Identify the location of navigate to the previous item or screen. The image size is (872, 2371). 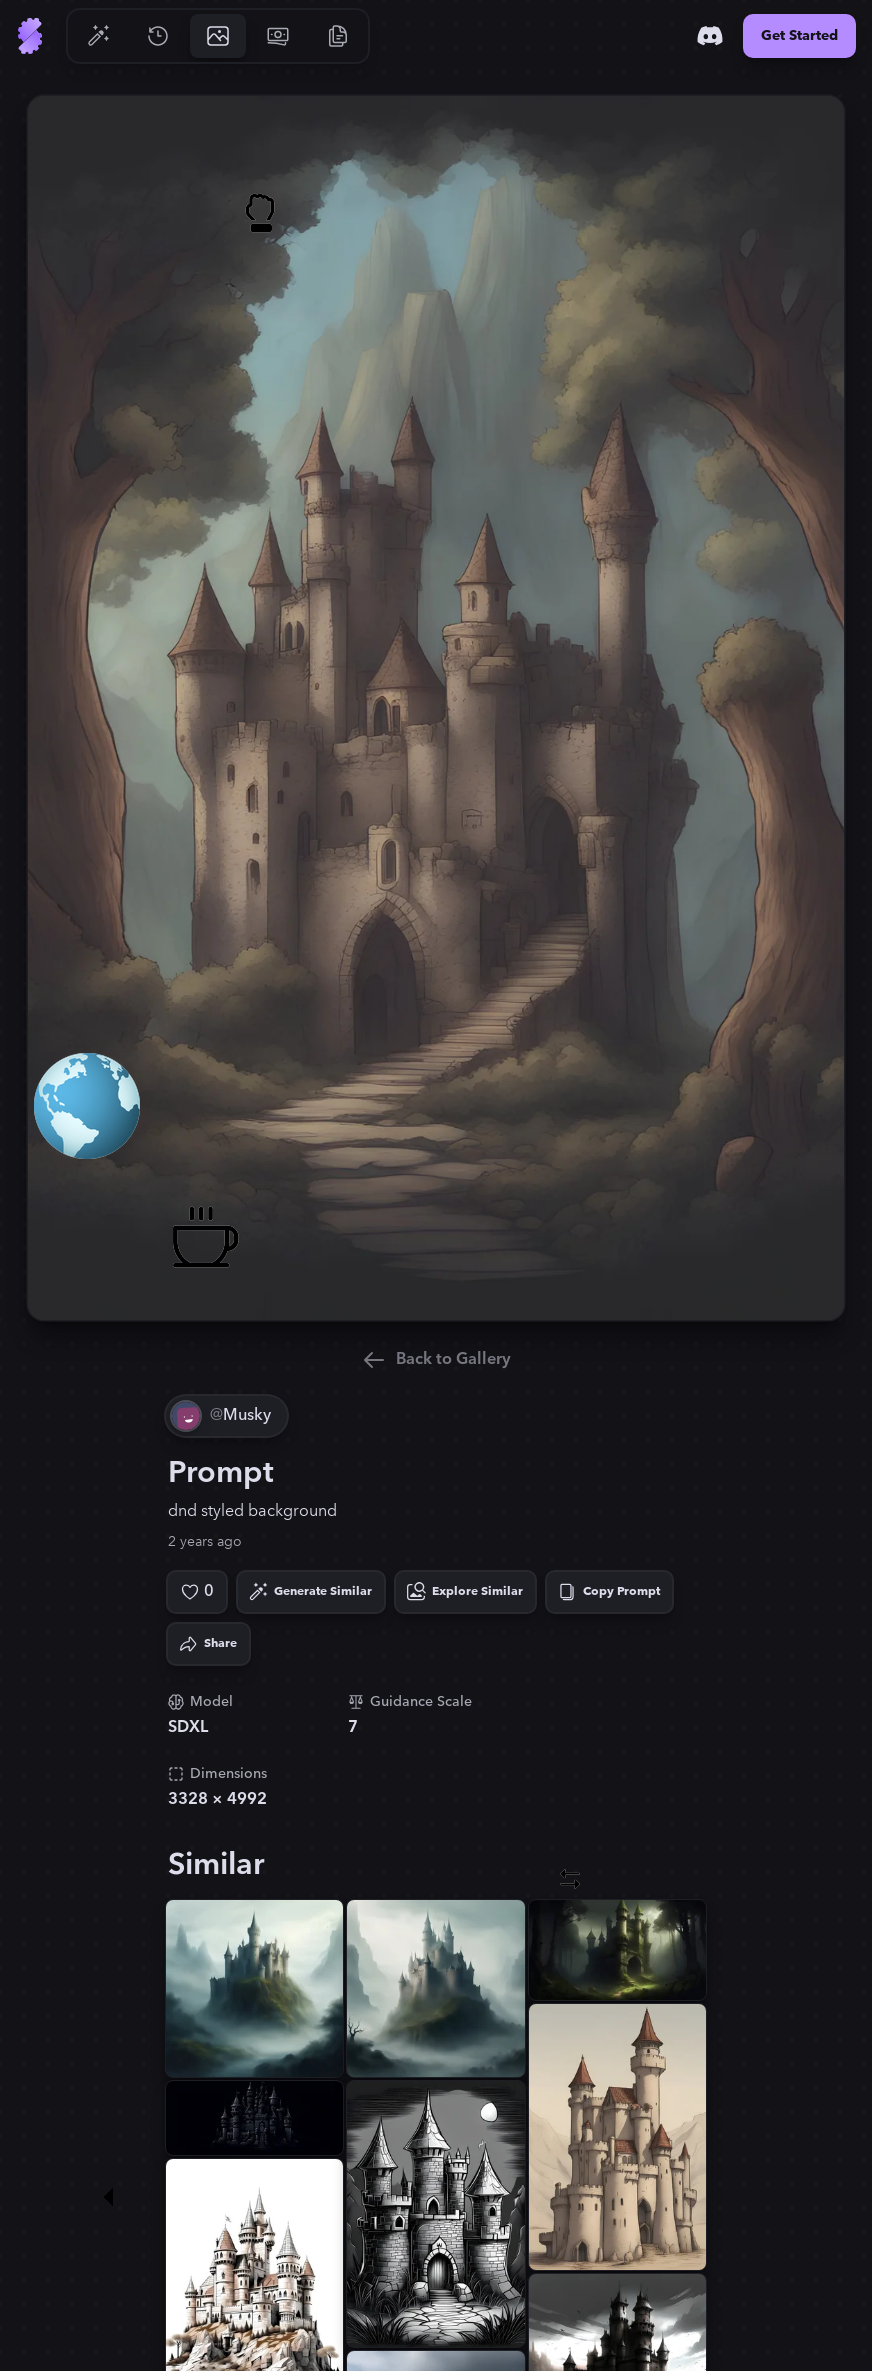
(109, 2197).